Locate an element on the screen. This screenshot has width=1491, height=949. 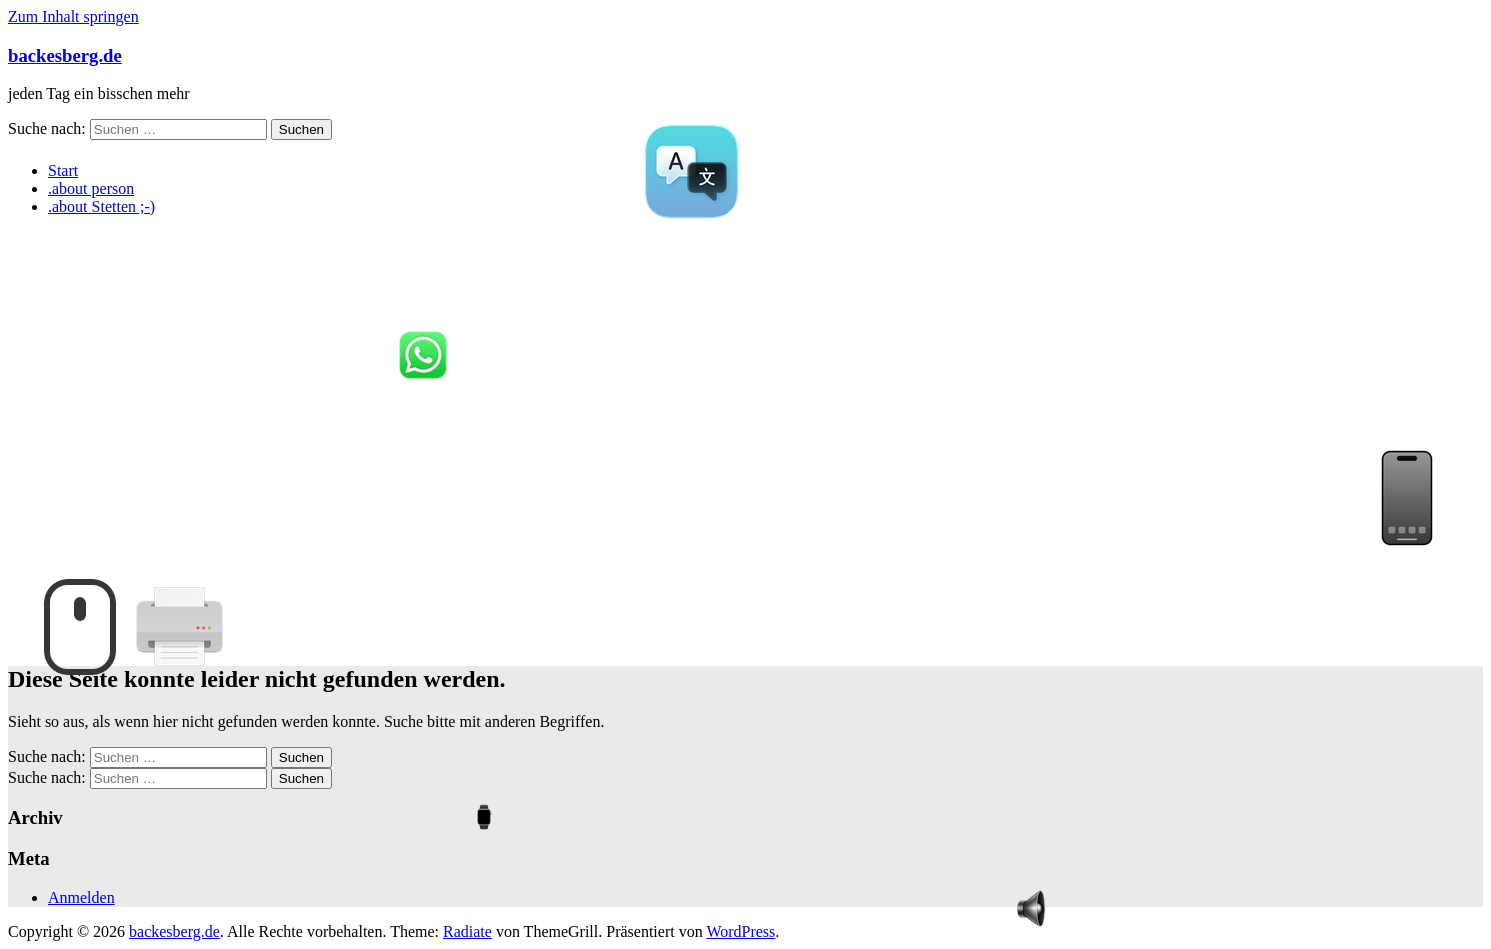
access printer settings and options is located at coordinates (179, 626).